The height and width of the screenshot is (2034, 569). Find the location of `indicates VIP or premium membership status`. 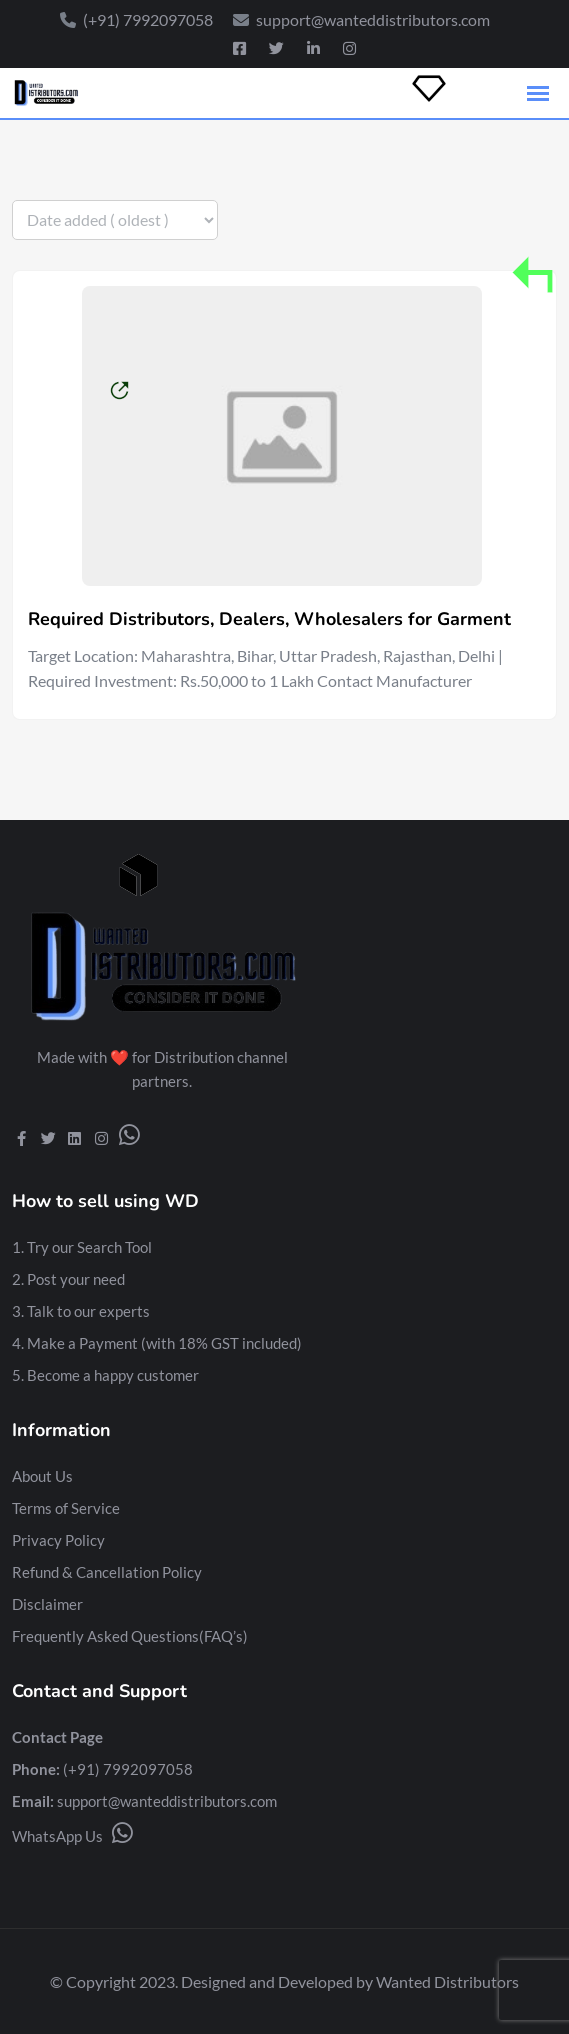

indicates VIP or premium membership status is located at coordinates (429, 88).